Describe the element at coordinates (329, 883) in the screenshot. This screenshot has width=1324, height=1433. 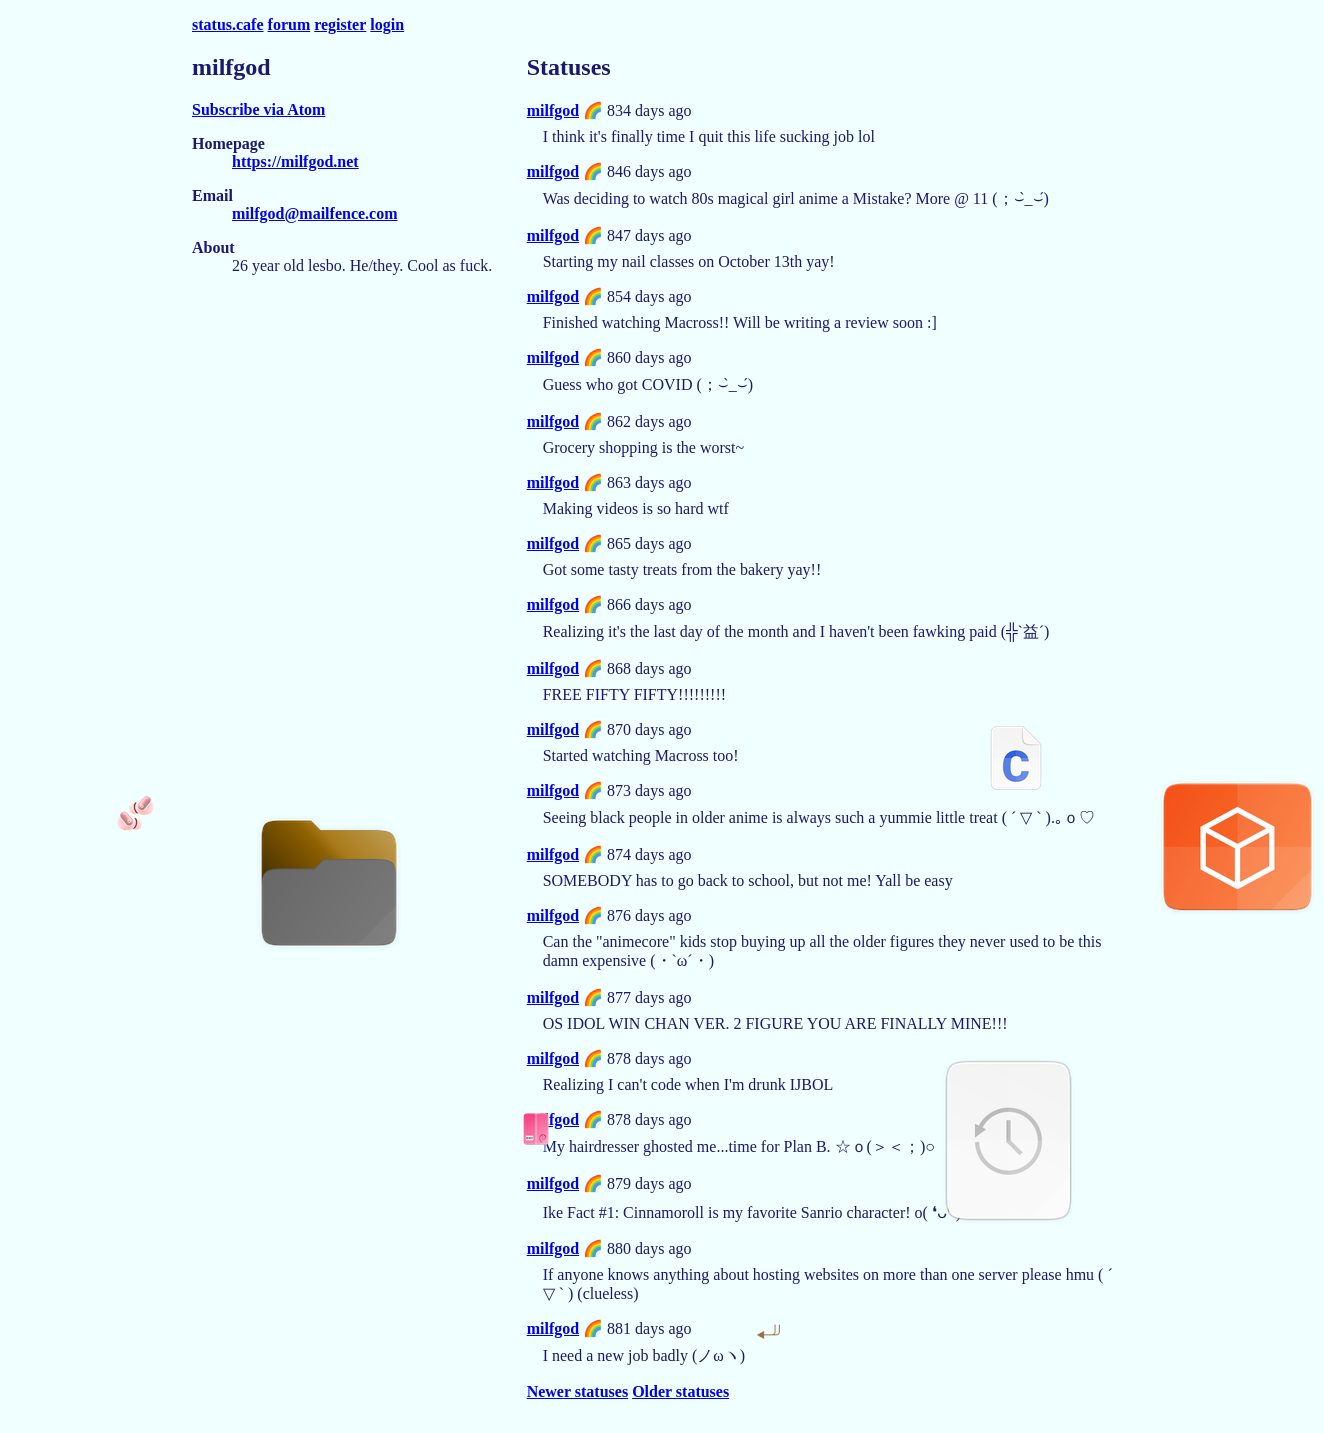
I see `an open folder containing files` at that location.